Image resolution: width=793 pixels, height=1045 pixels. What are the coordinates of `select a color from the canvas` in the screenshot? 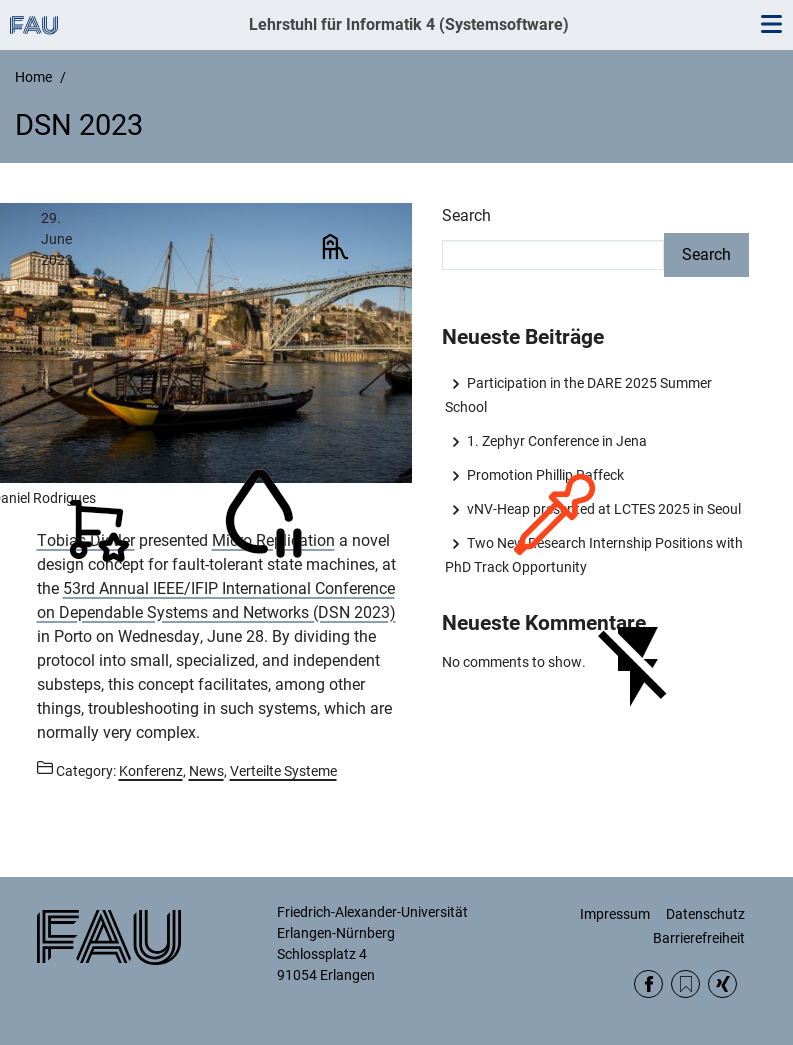 It's located at (554, 514).